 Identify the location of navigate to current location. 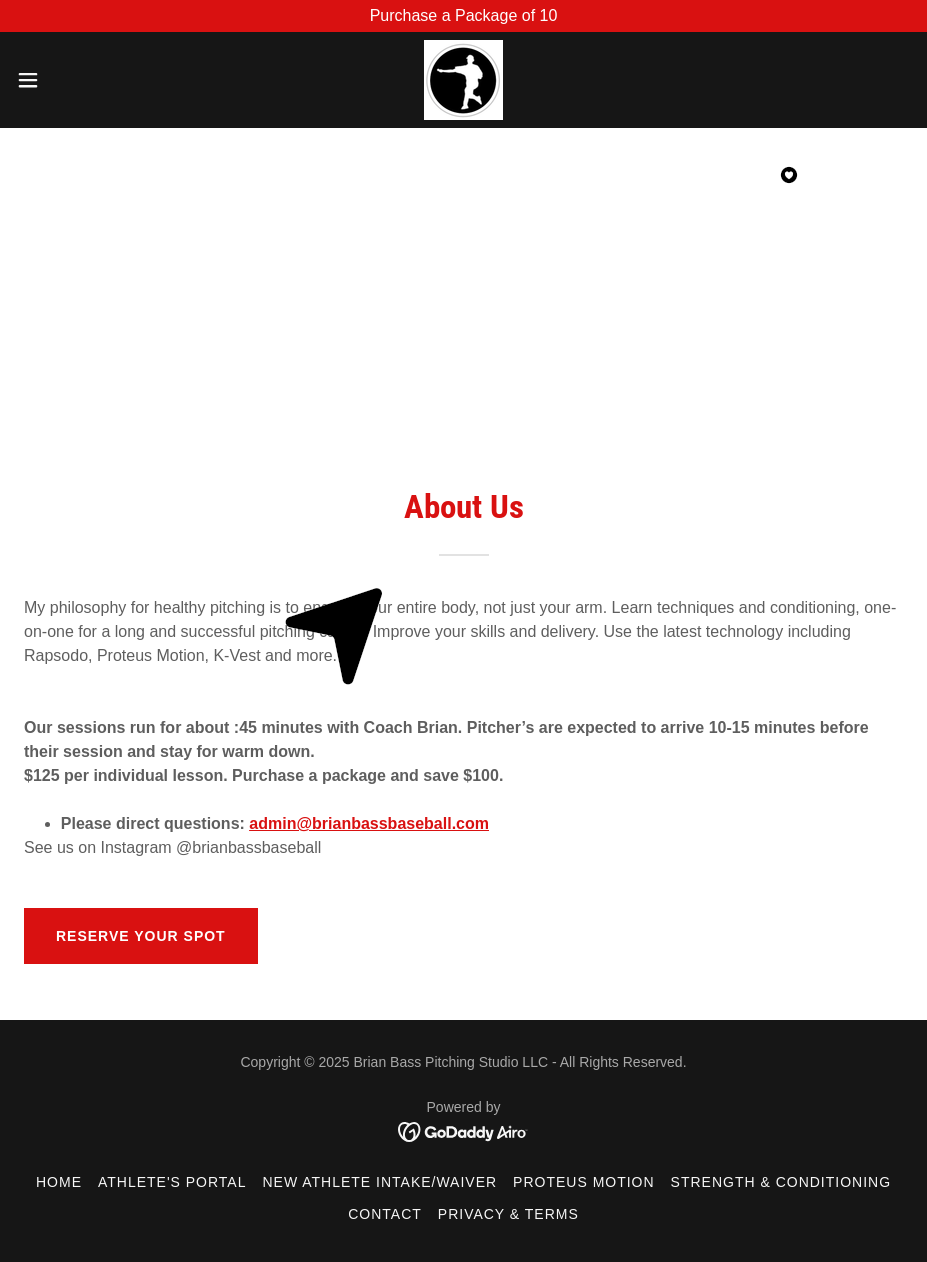
(339, 631).